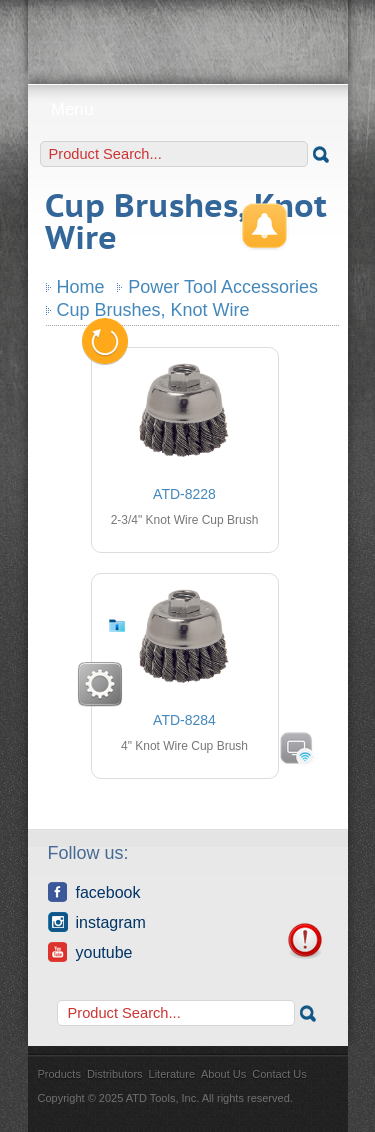  I want to click on open remote desktop preferences, so click(296, 748).